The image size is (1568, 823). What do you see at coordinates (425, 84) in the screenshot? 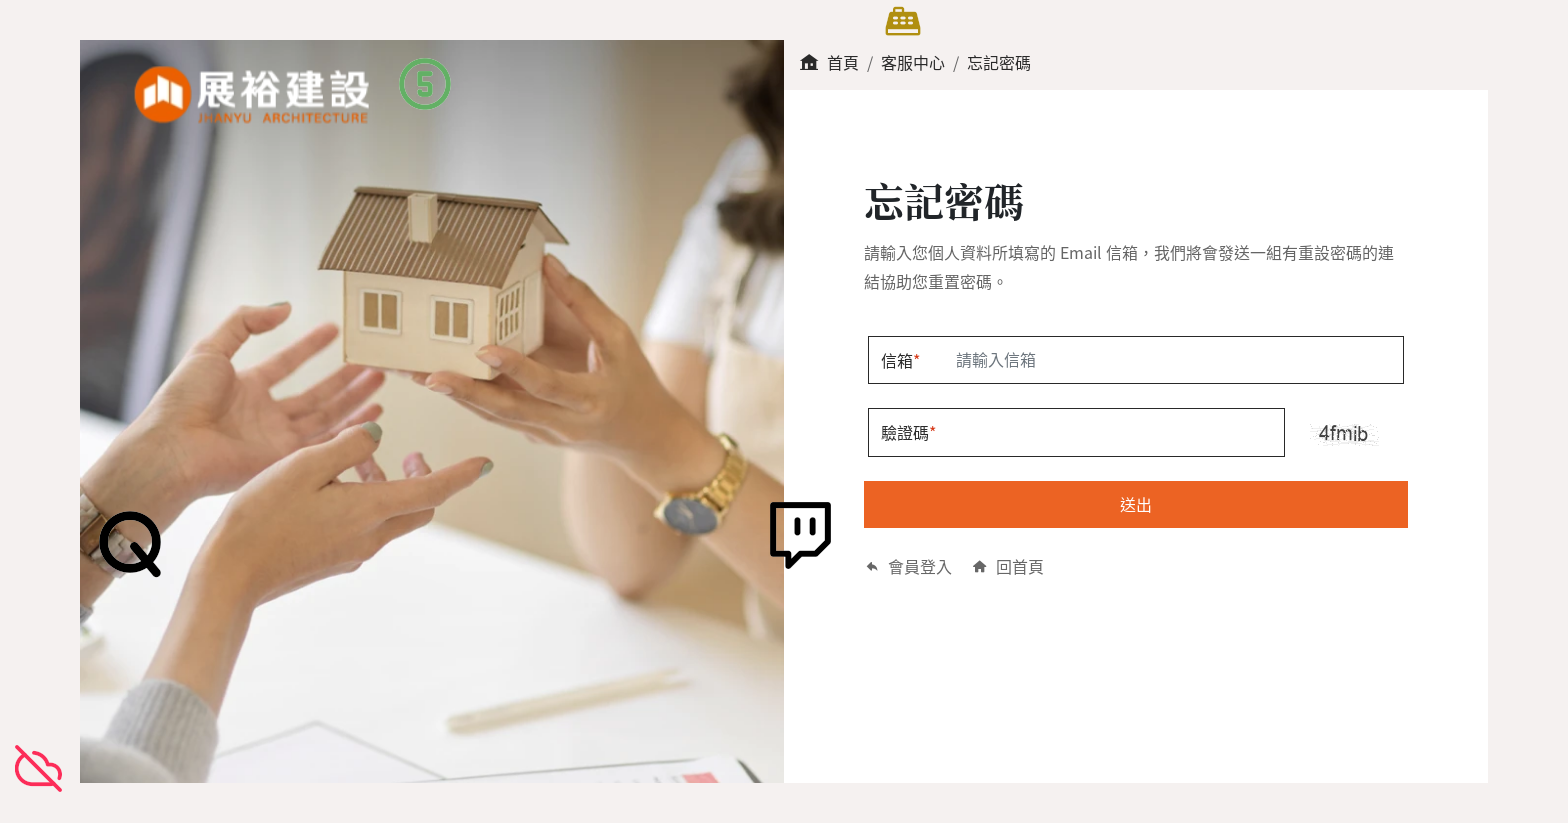
I see `step 5 in a multi-step process` at bounding box center [425, 84].